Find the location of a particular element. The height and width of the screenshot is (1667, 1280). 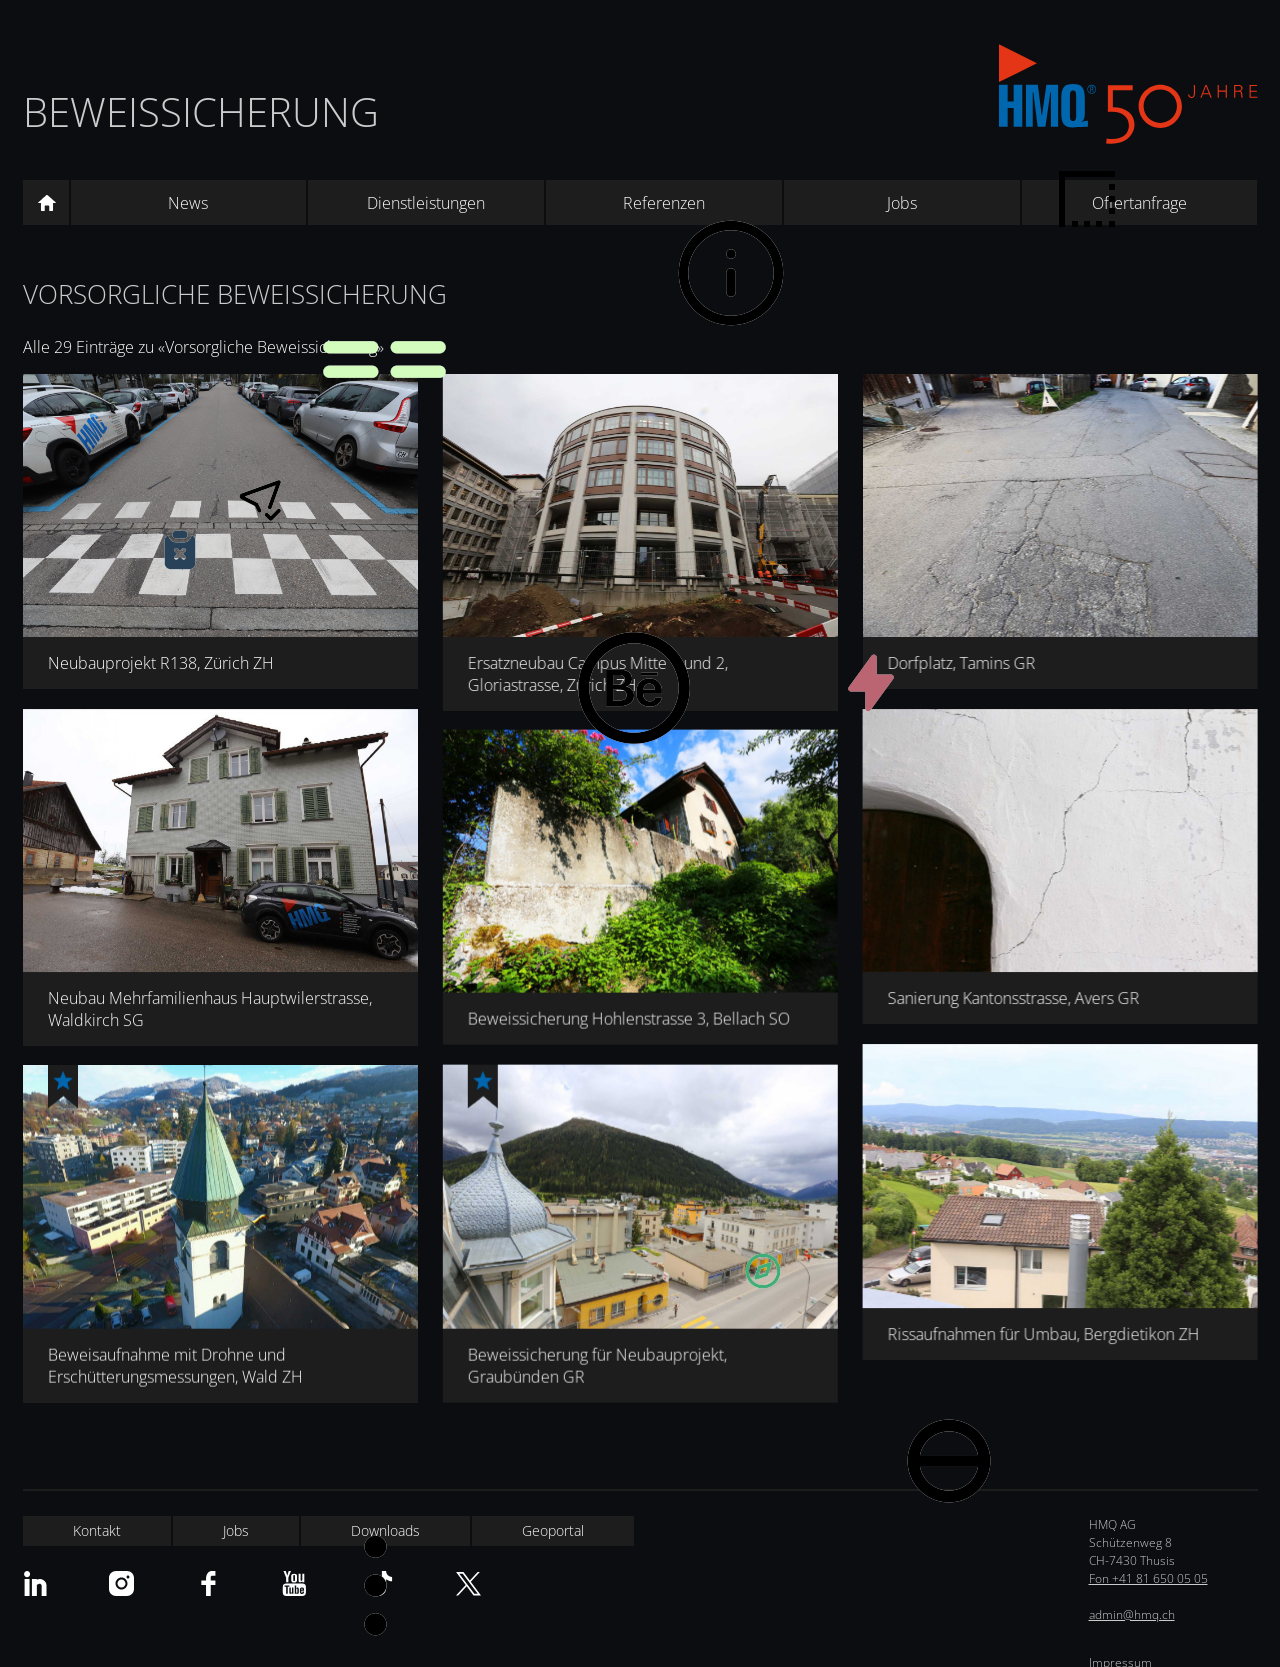

visit Behance profile is located at coordinates (634, 688).